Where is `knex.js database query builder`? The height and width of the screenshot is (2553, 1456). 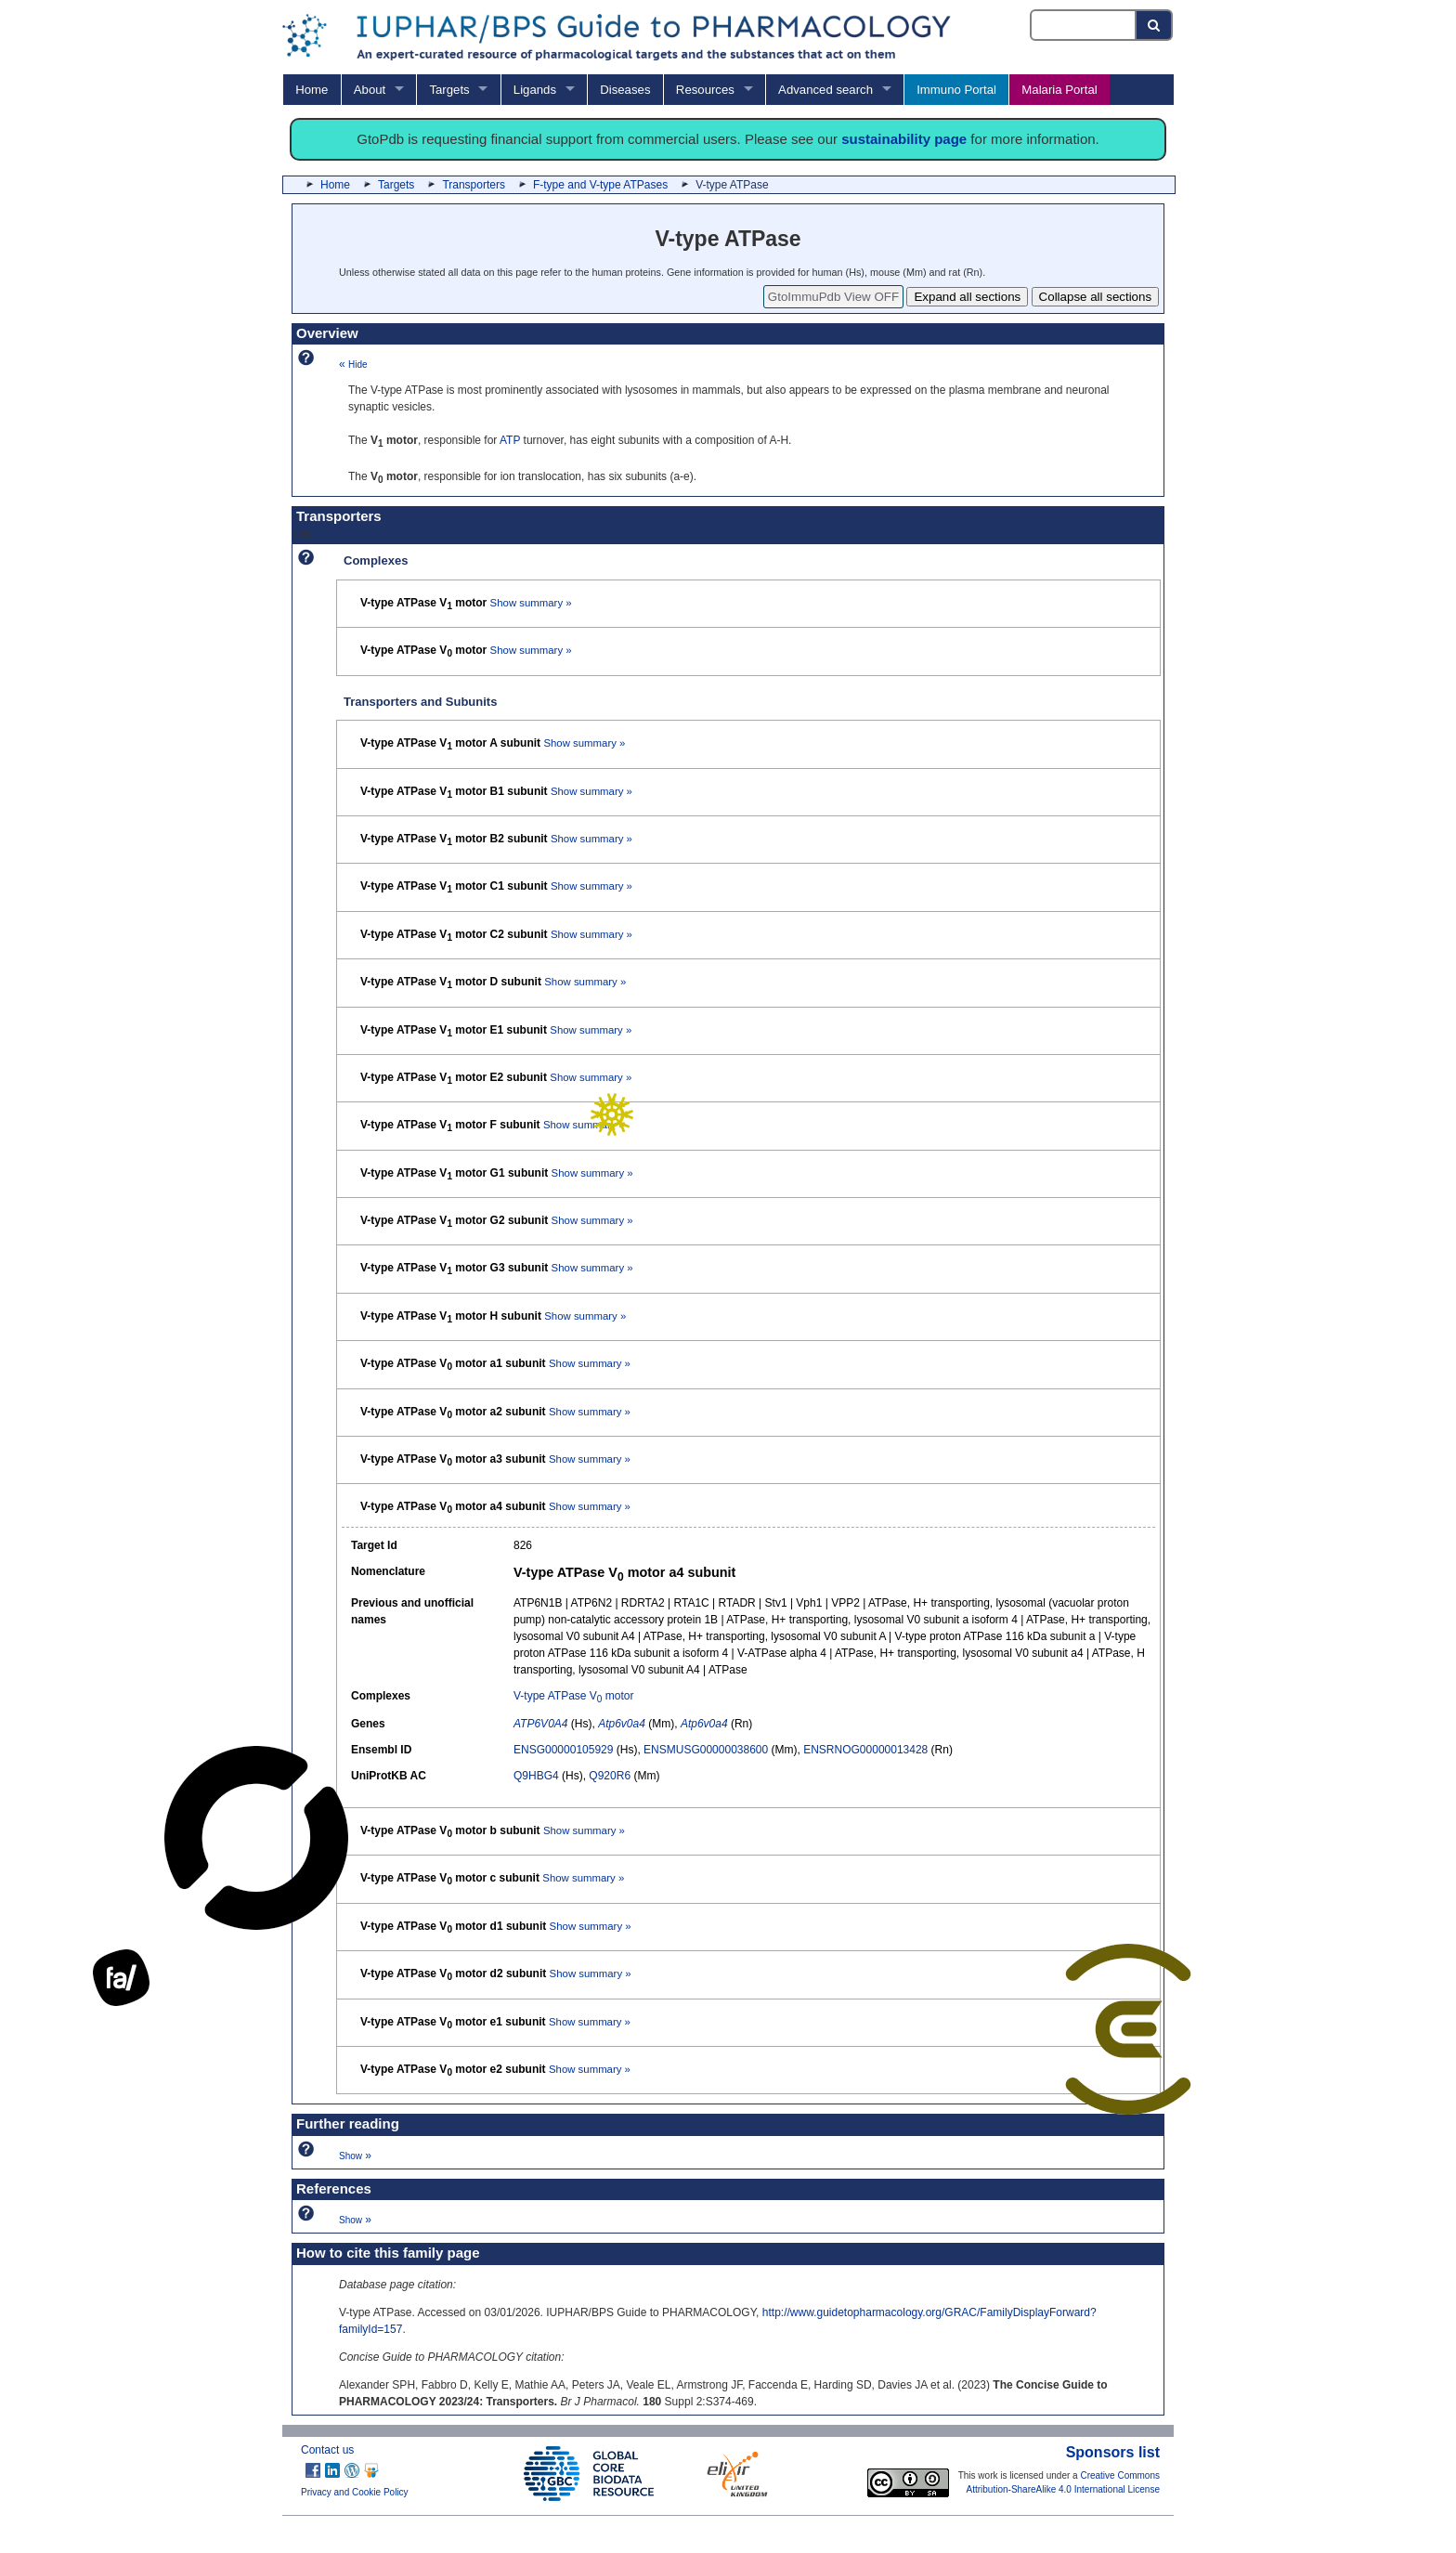
knex.js database query builder is located at coordinates (612, 1114).